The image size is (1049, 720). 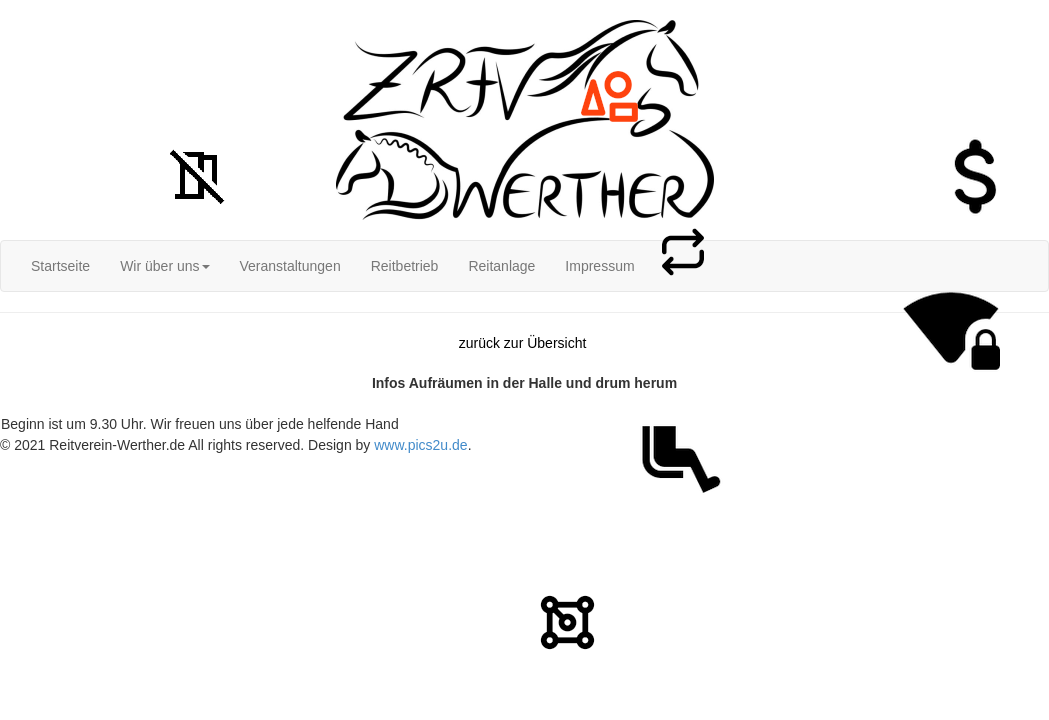 I want to click on view complex network topology, so click(x=567, y=622).